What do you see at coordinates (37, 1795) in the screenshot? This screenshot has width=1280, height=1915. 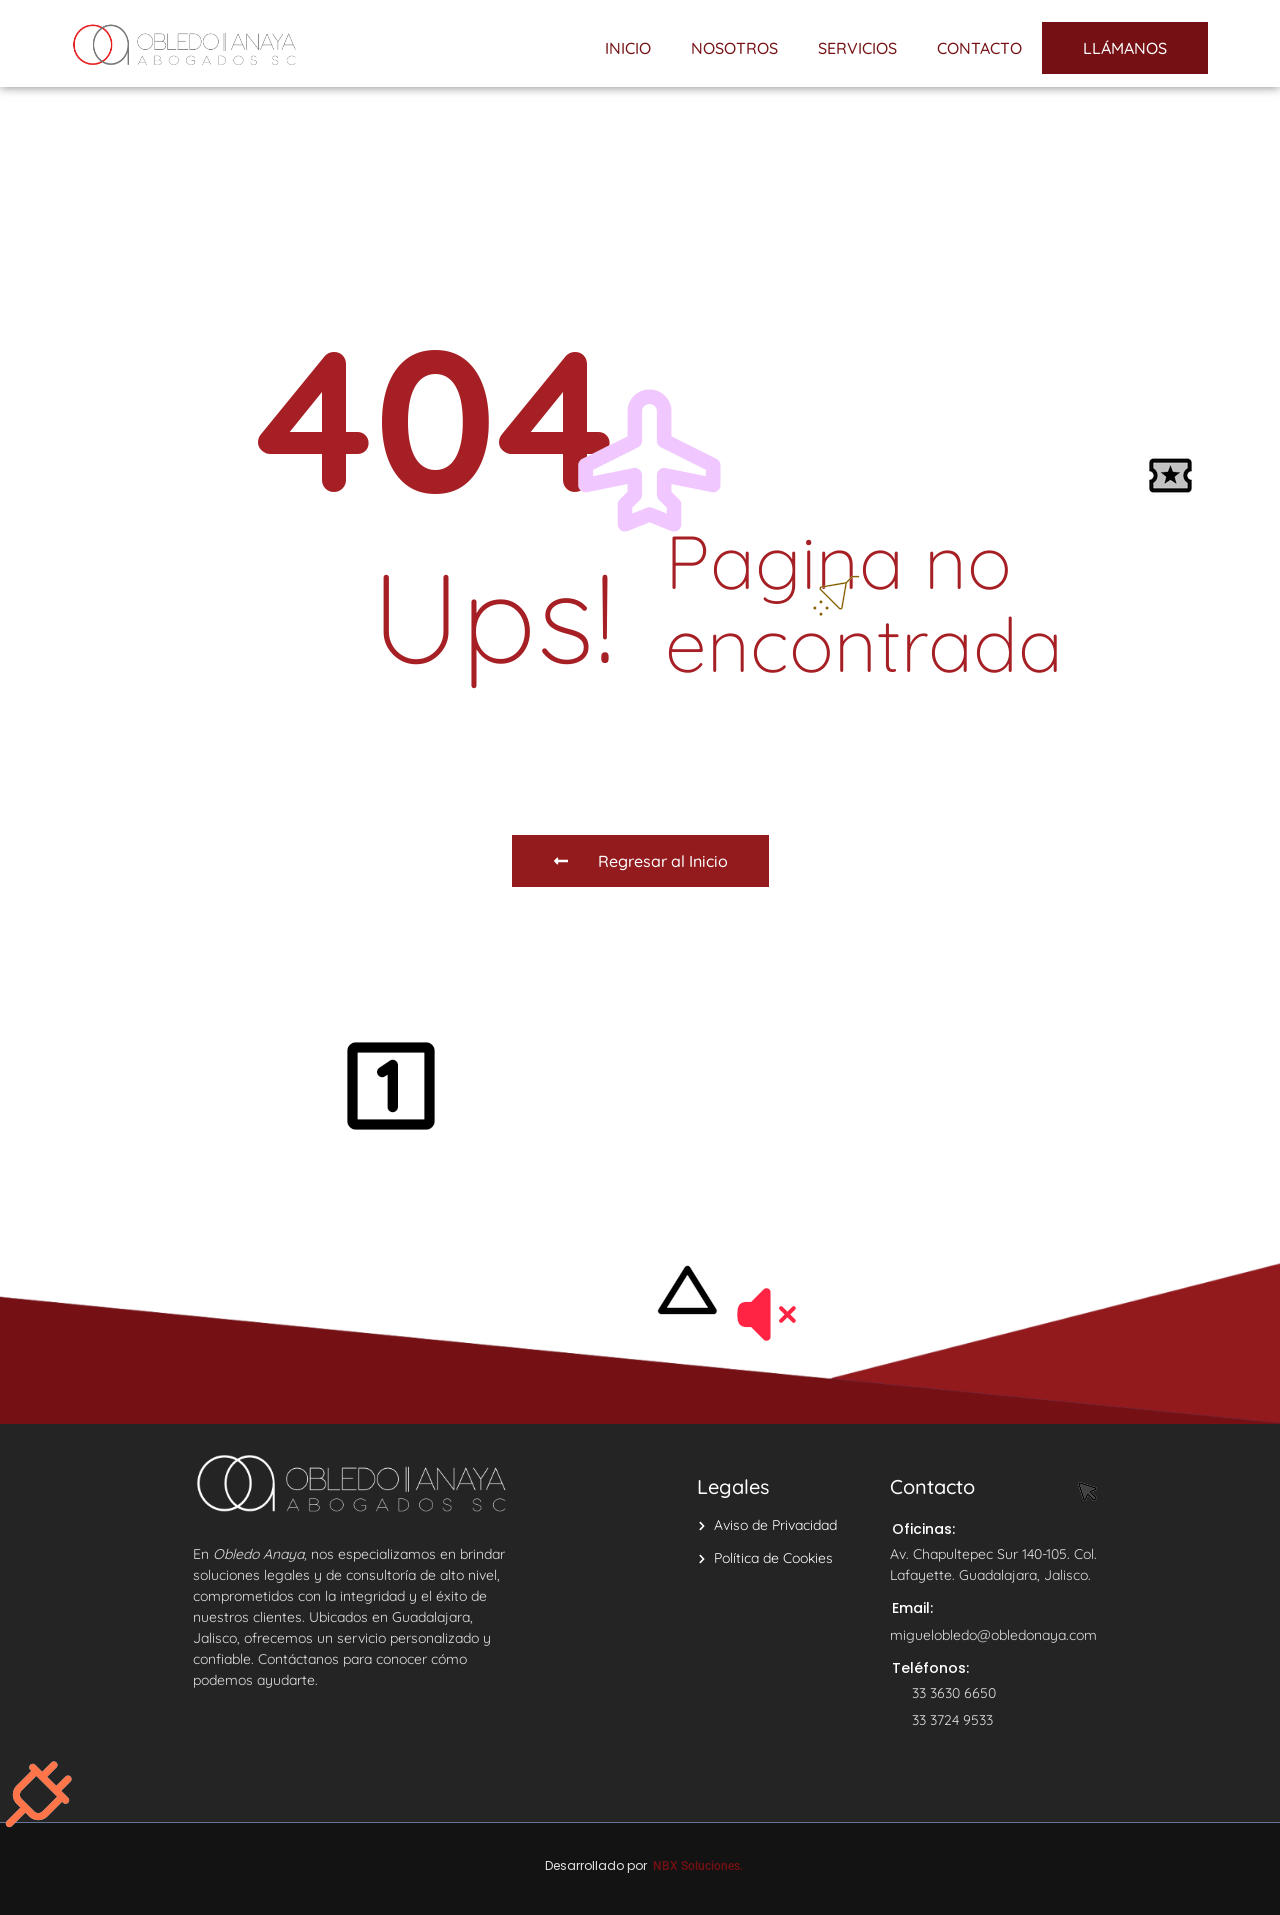 I see `connect to a power source` at bounding box center [37, 1795].